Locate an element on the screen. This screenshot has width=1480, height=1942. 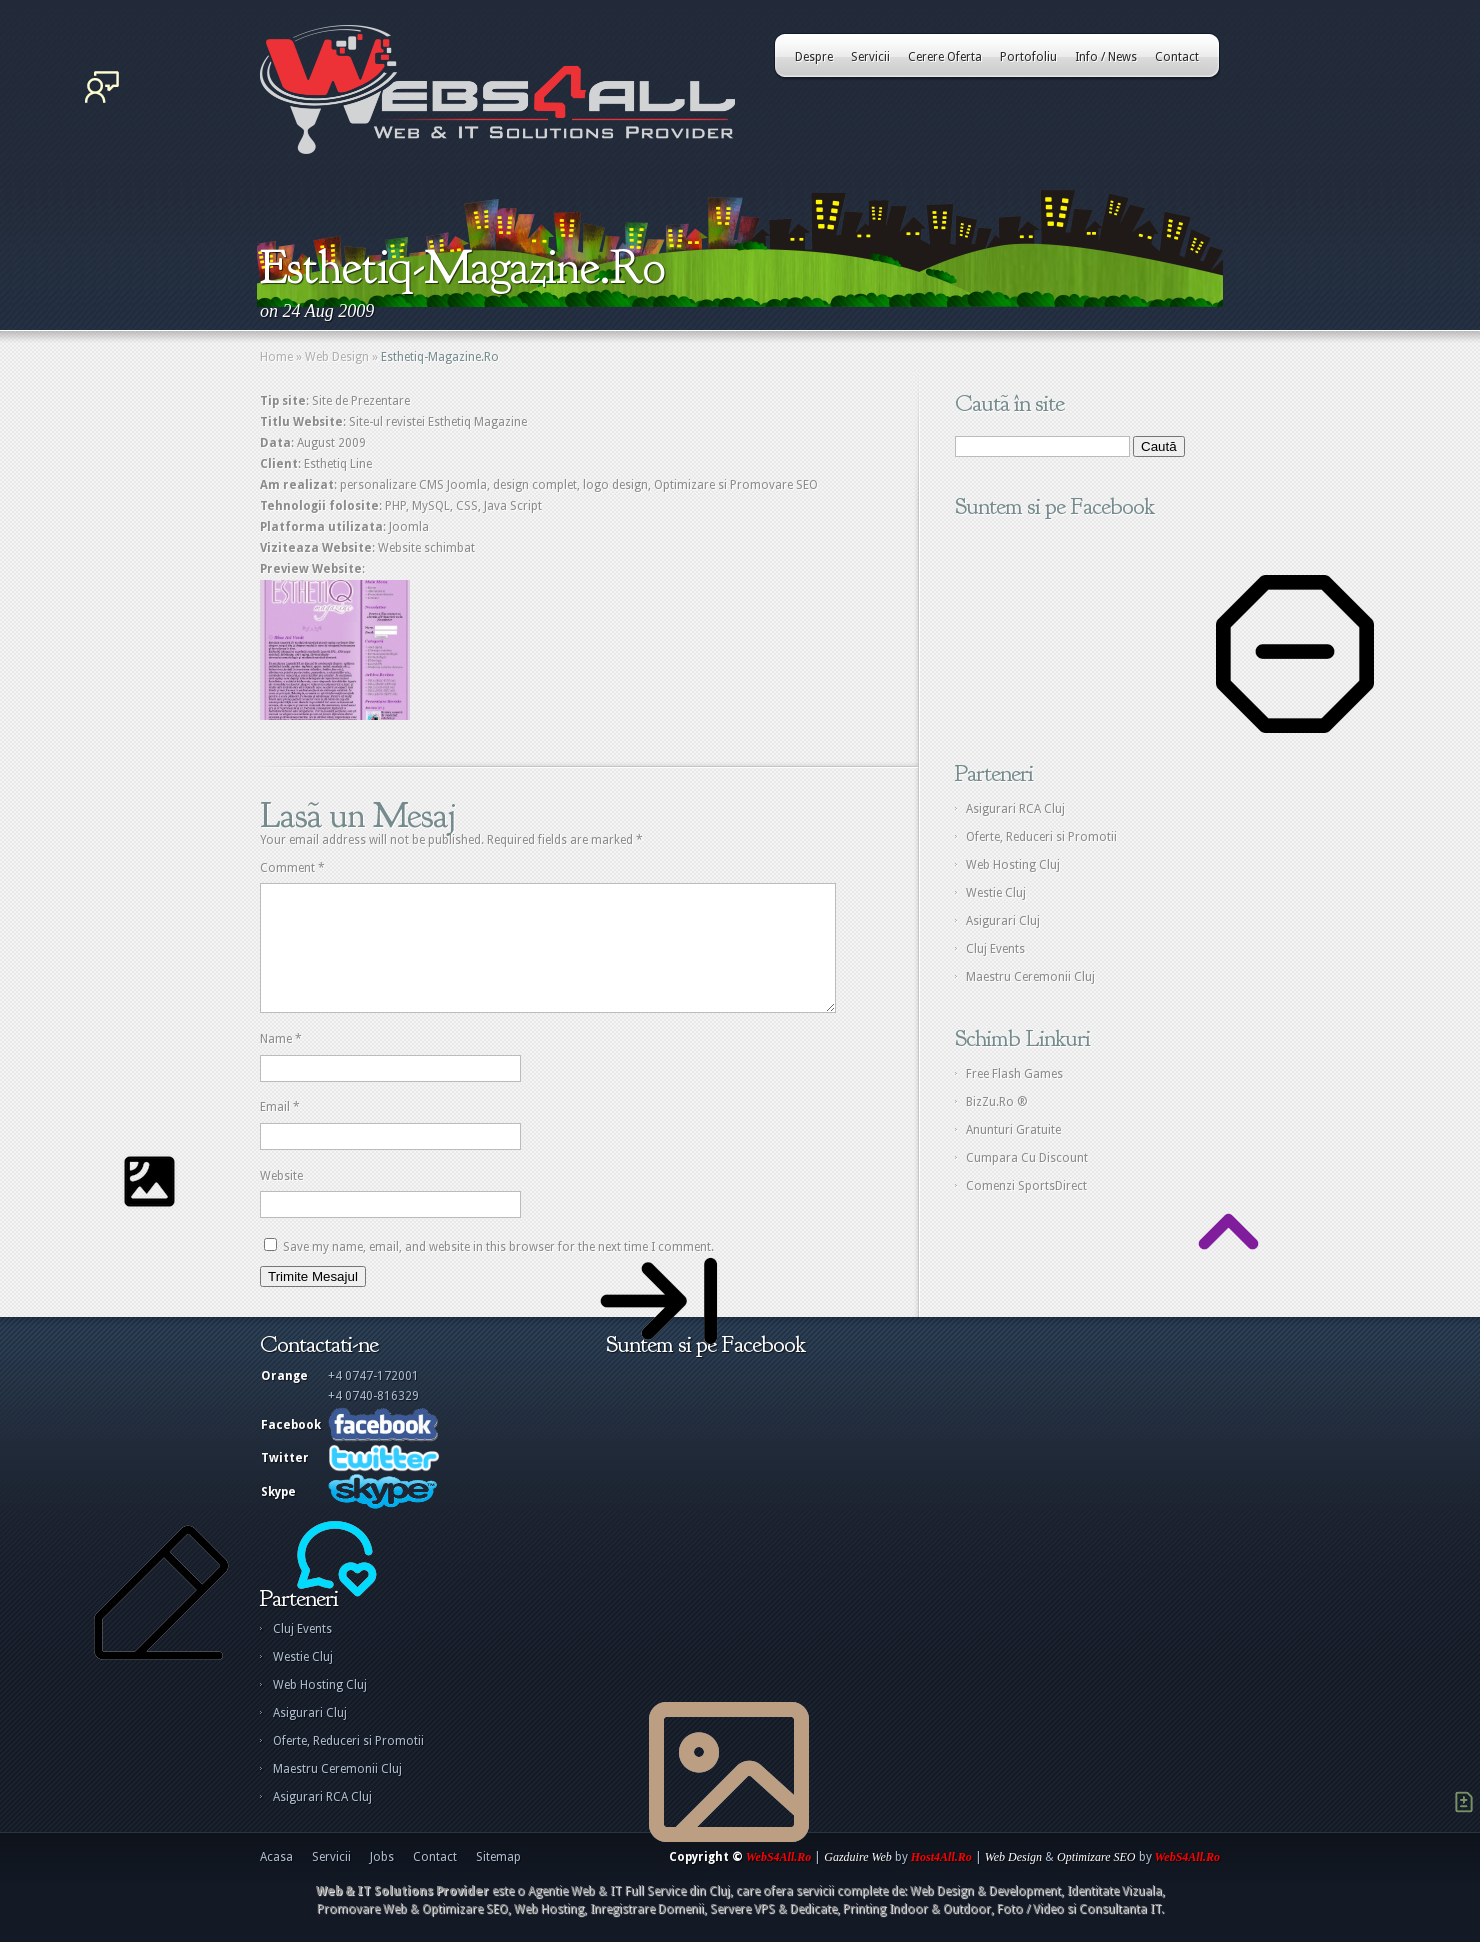
view liked or favorited messages is located at coordinates (335, 1555).